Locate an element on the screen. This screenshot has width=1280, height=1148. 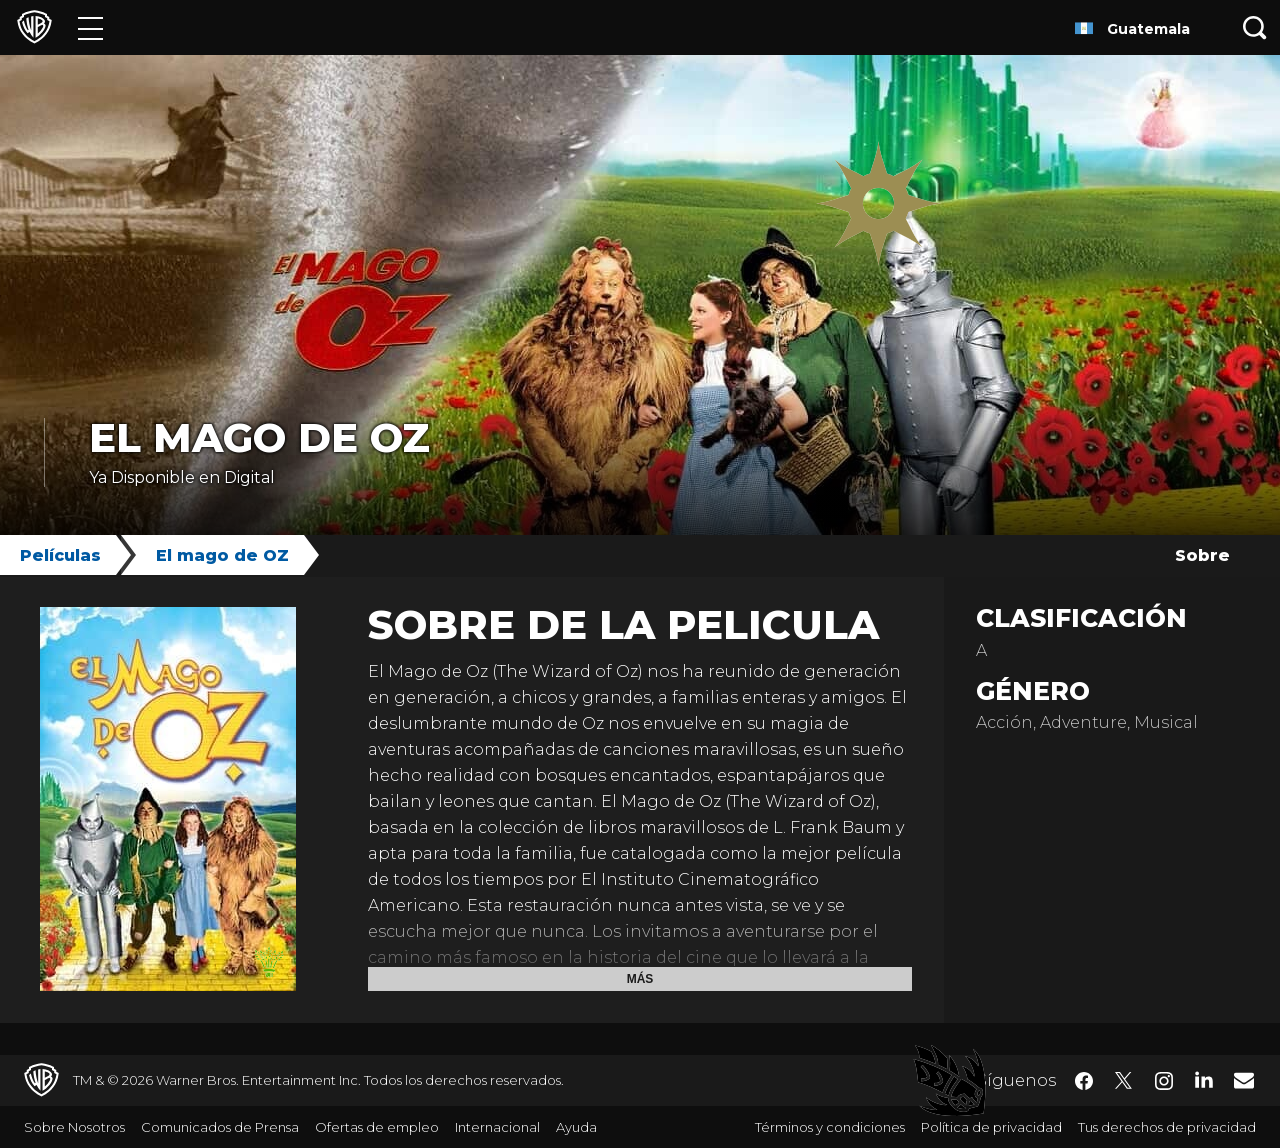
activate armor-piercing attack ability is located at coordinates (949, 1080).